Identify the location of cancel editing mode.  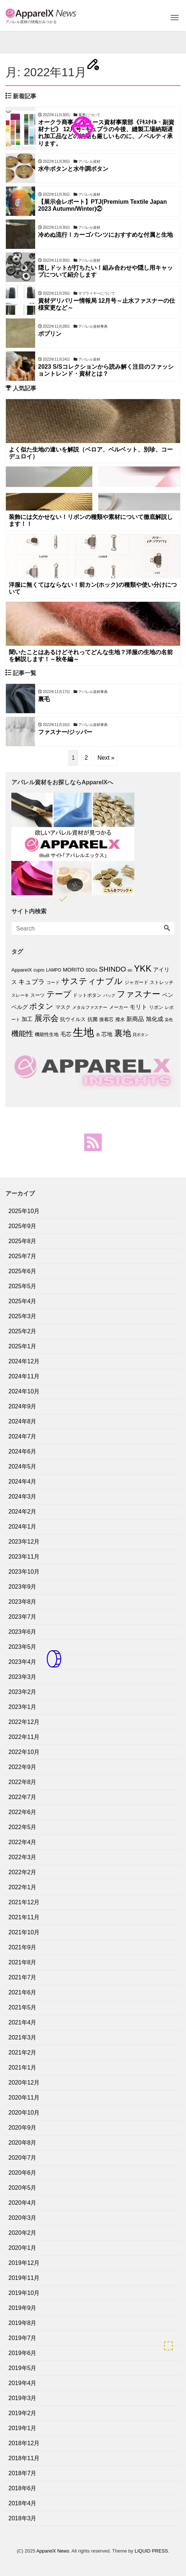
(93, 64).